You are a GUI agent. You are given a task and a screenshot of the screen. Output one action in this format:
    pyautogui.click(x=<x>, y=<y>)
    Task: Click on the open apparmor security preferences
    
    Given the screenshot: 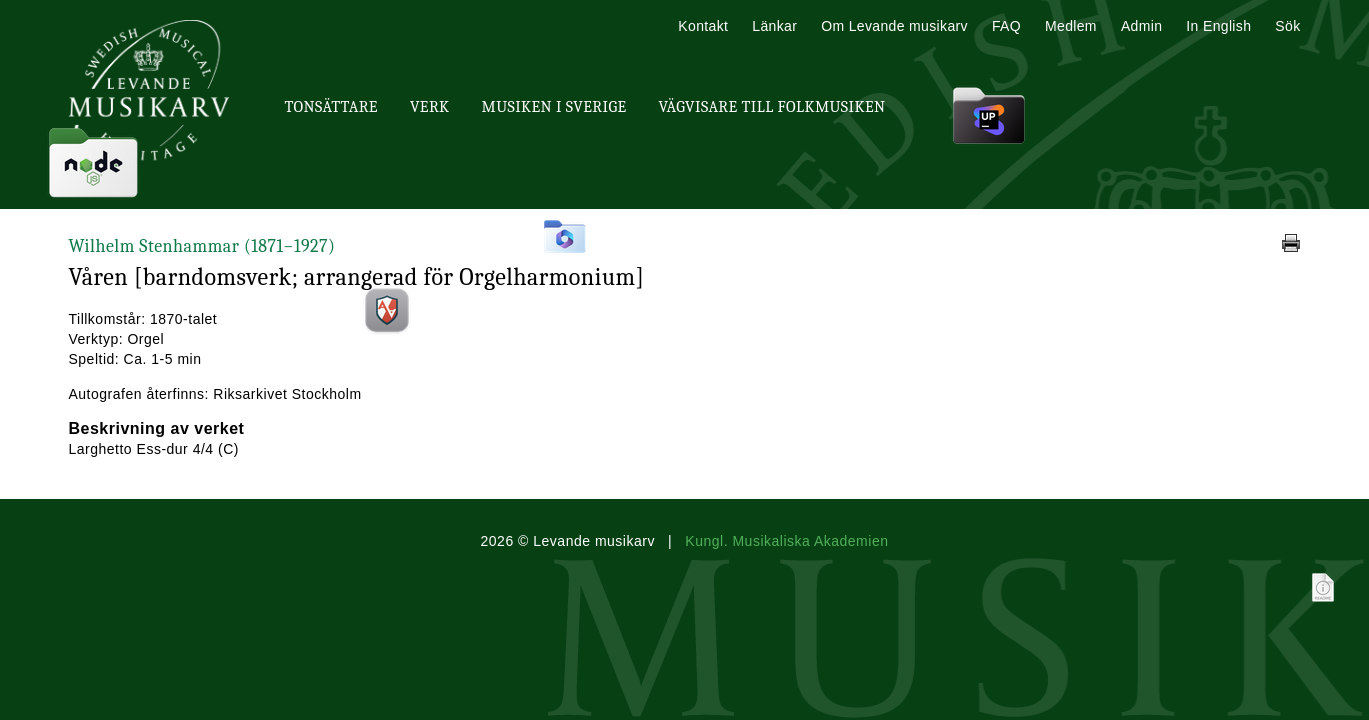 What is the action you would take?
    pyautogui.click(x=387, y=311)
    